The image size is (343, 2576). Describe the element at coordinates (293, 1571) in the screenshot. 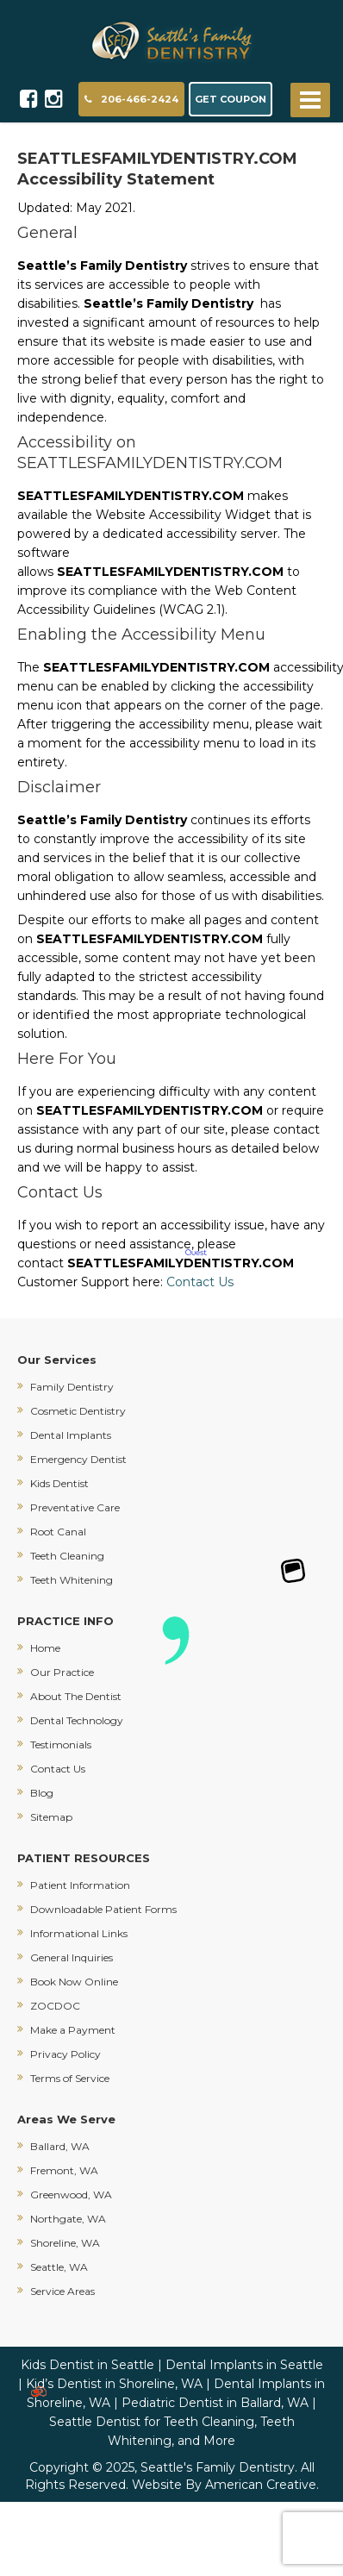

I see `headless ui component library logo` at that location.